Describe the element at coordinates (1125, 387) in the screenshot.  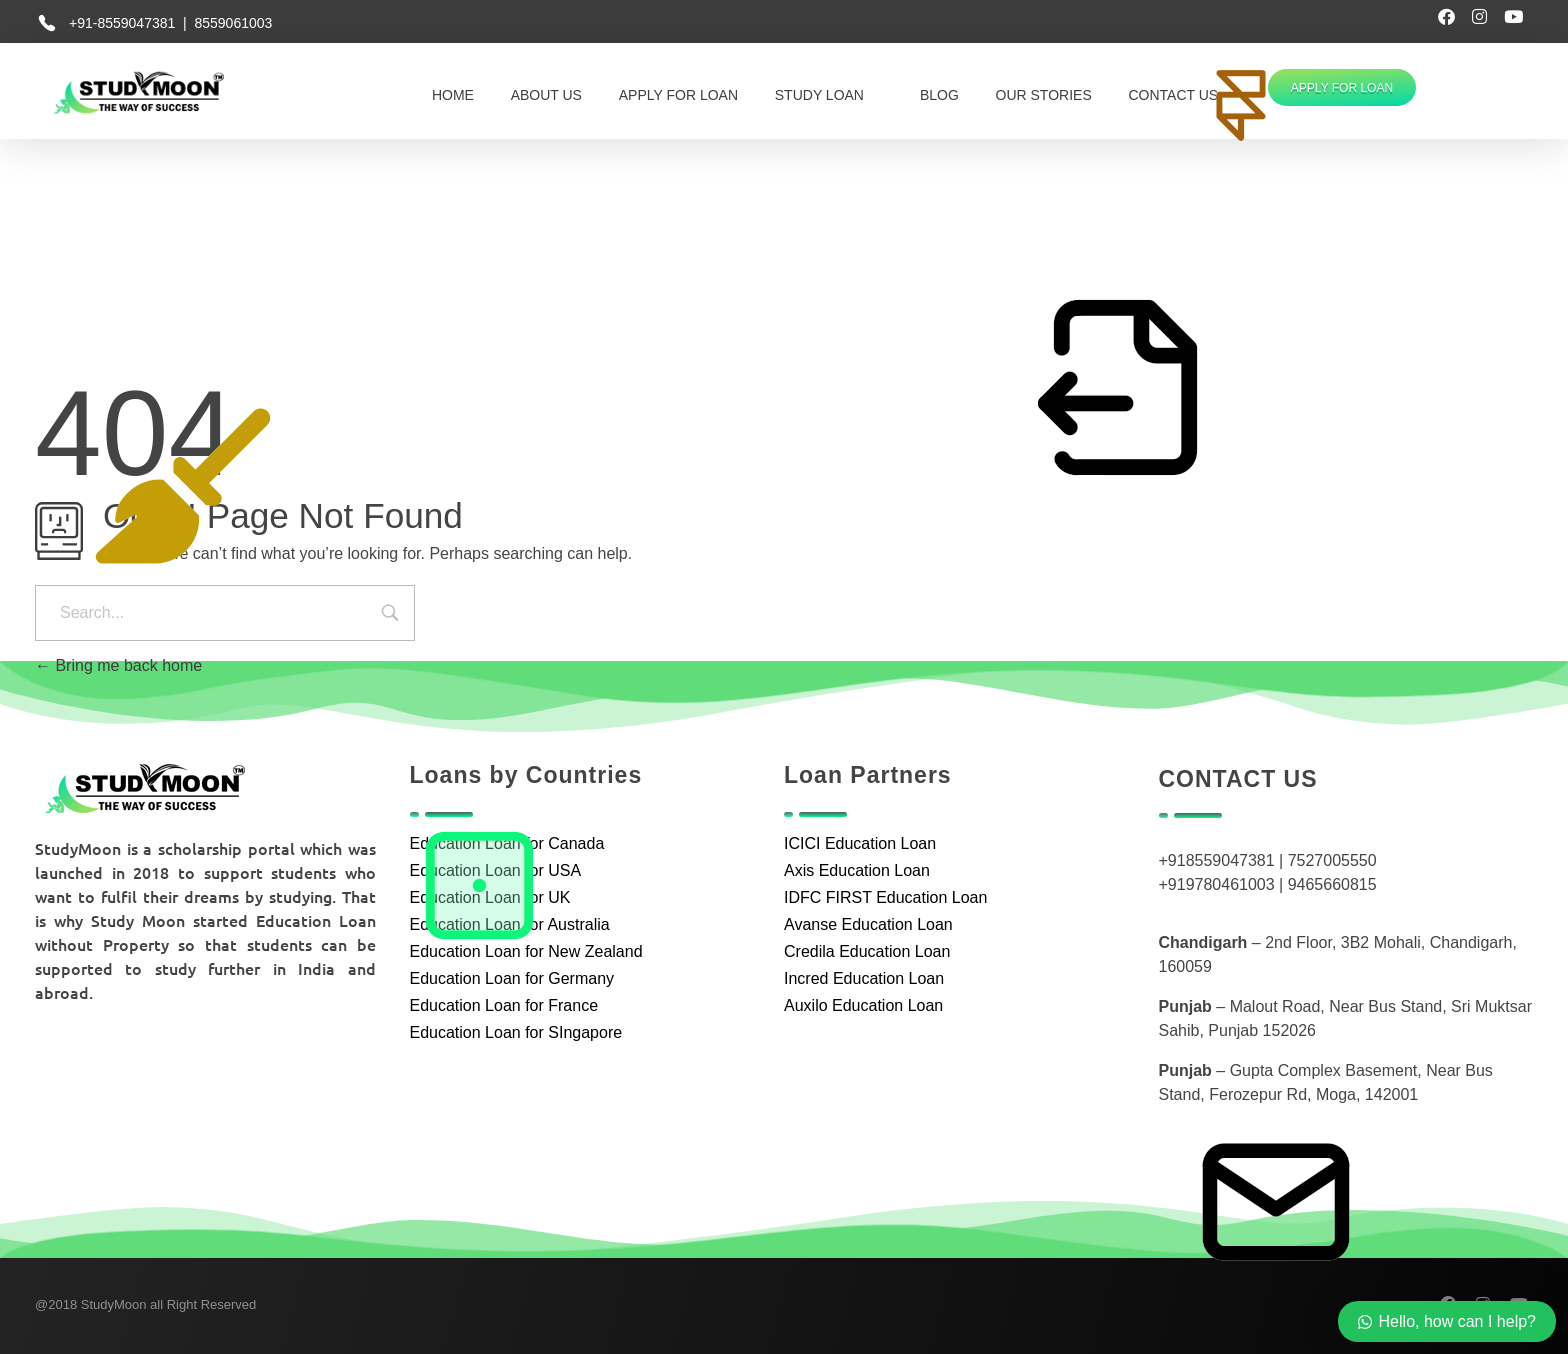
I see `export file to another location` at that location.